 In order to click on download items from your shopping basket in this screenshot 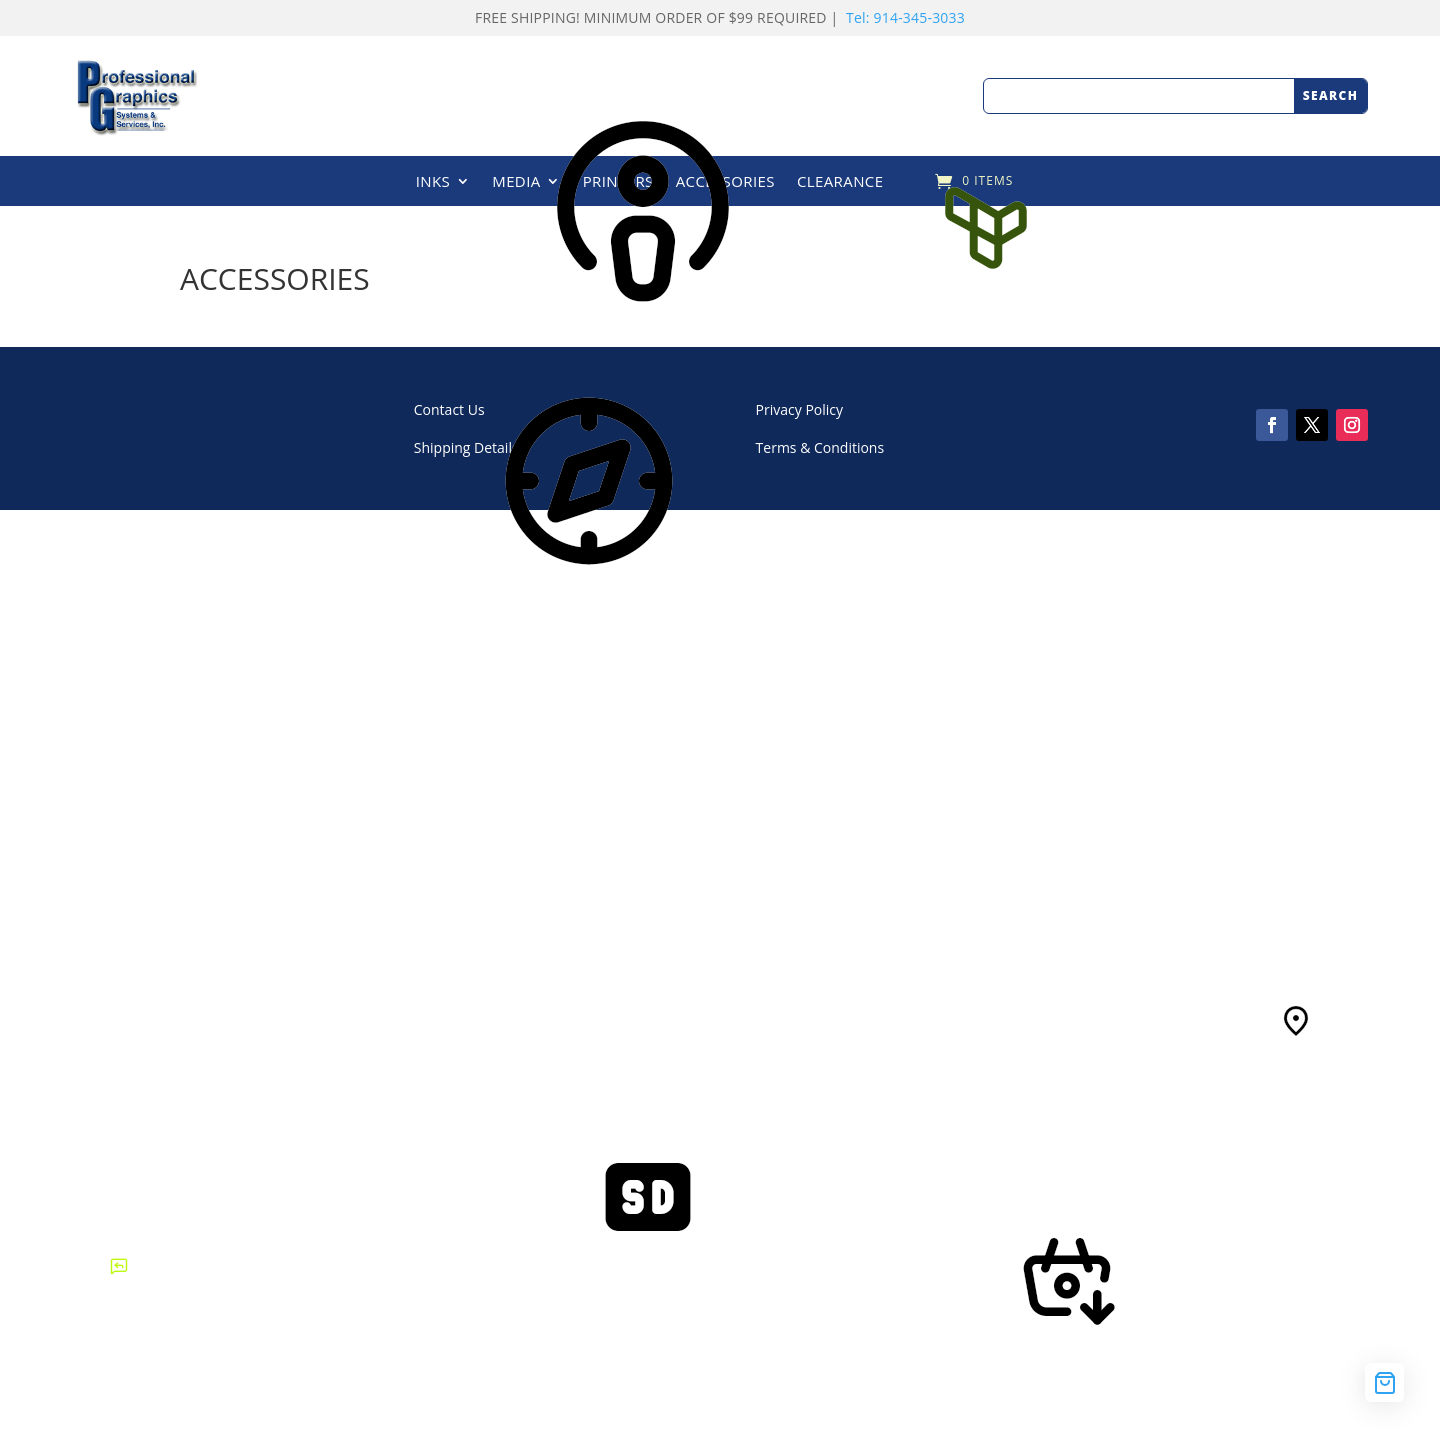, I will do `click(1067, 1277)`.